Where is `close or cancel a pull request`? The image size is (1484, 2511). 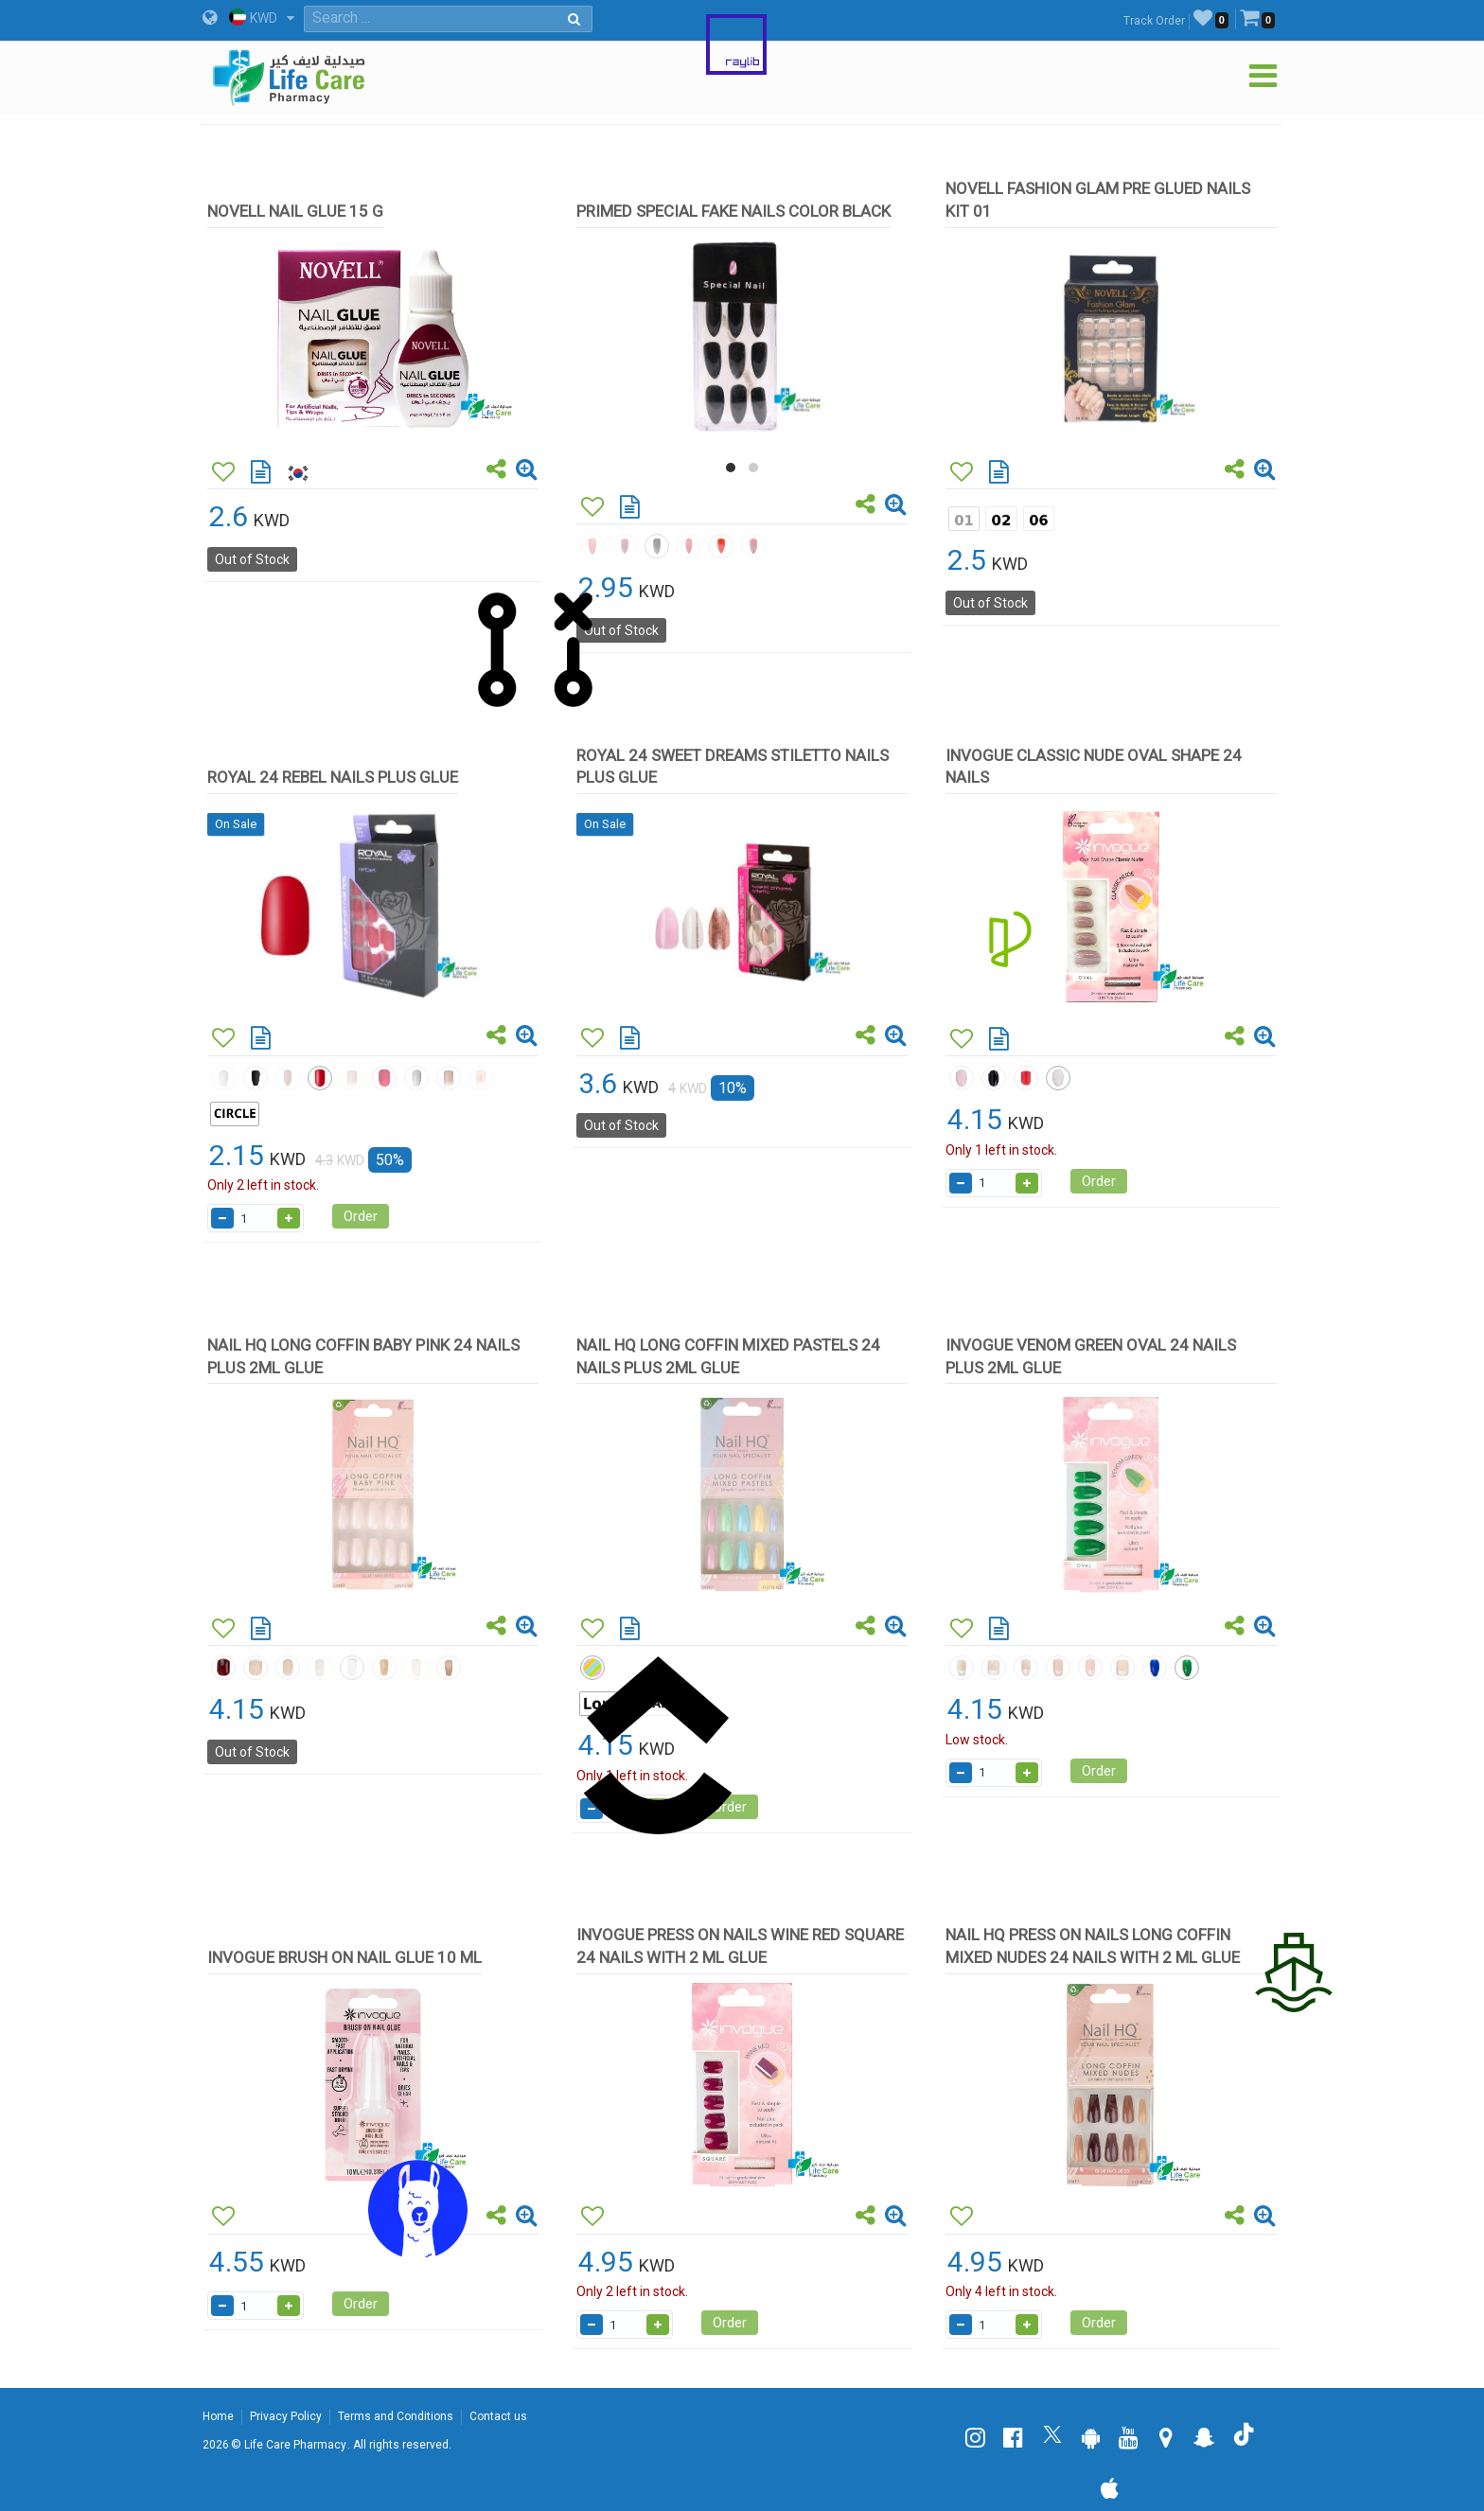
close or cancel a pull request is located at coordinates (535, 649).